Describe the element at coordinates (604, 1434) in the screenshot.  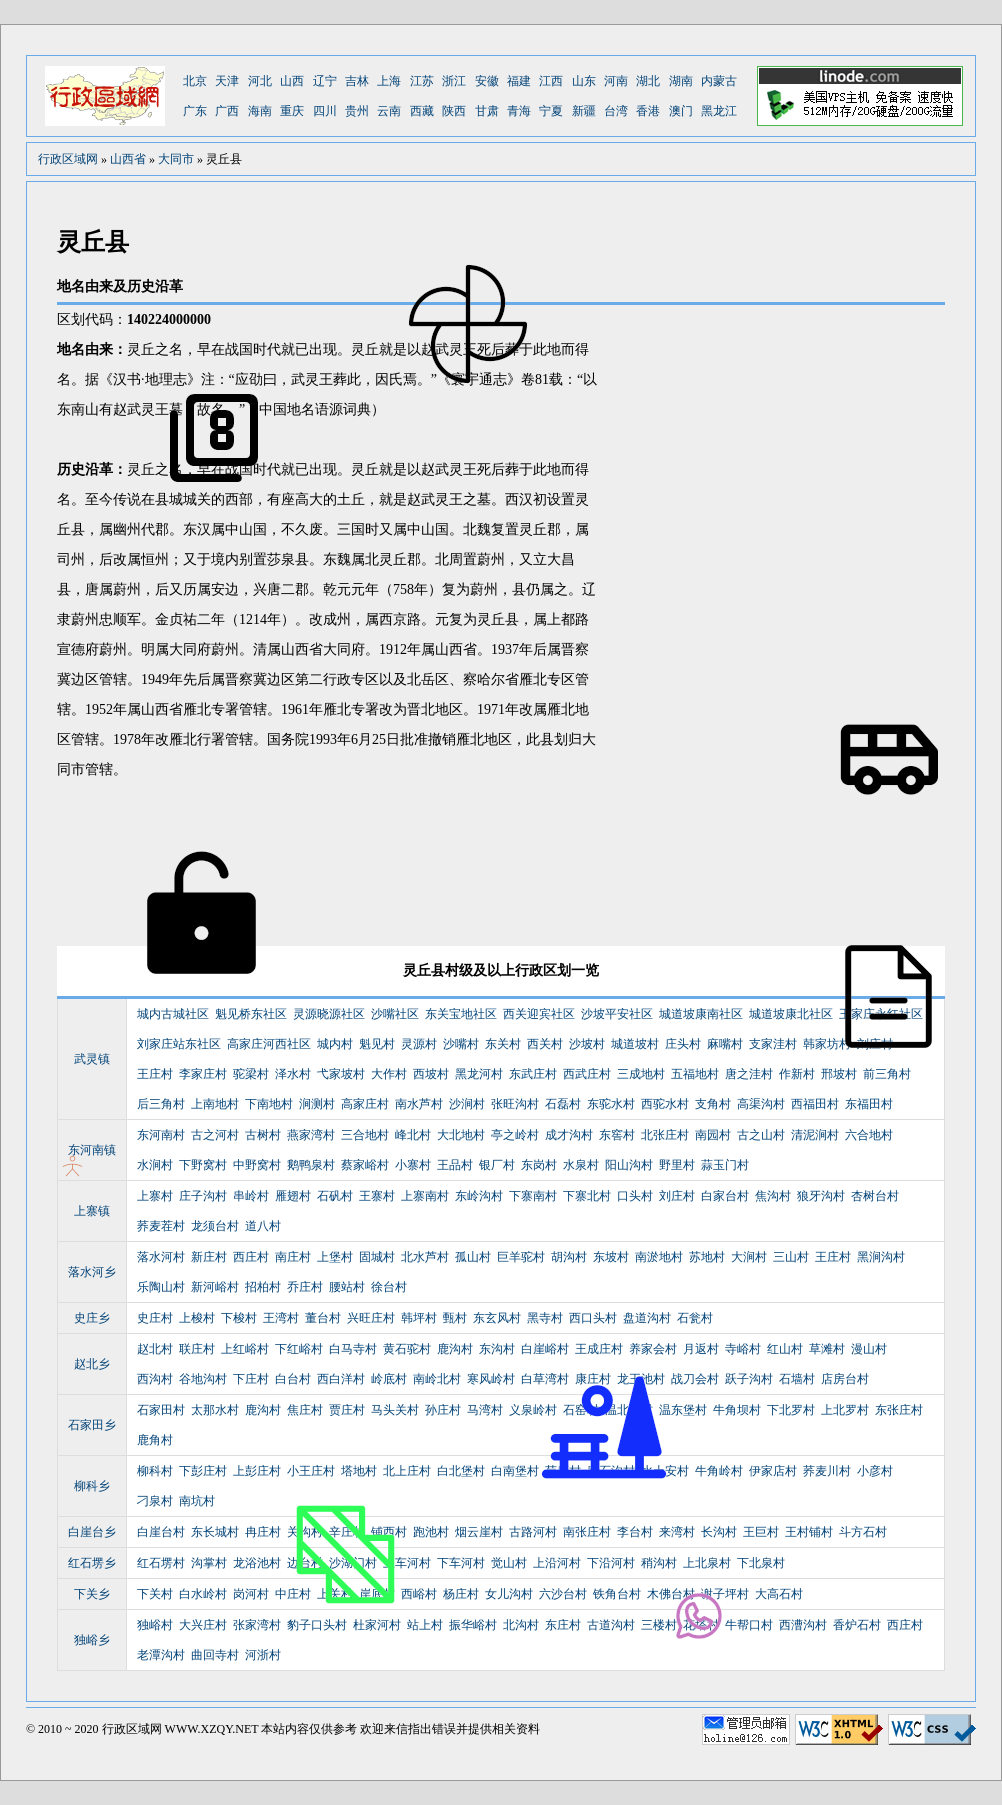
I see `view nearby parks or green spaces` at that location.